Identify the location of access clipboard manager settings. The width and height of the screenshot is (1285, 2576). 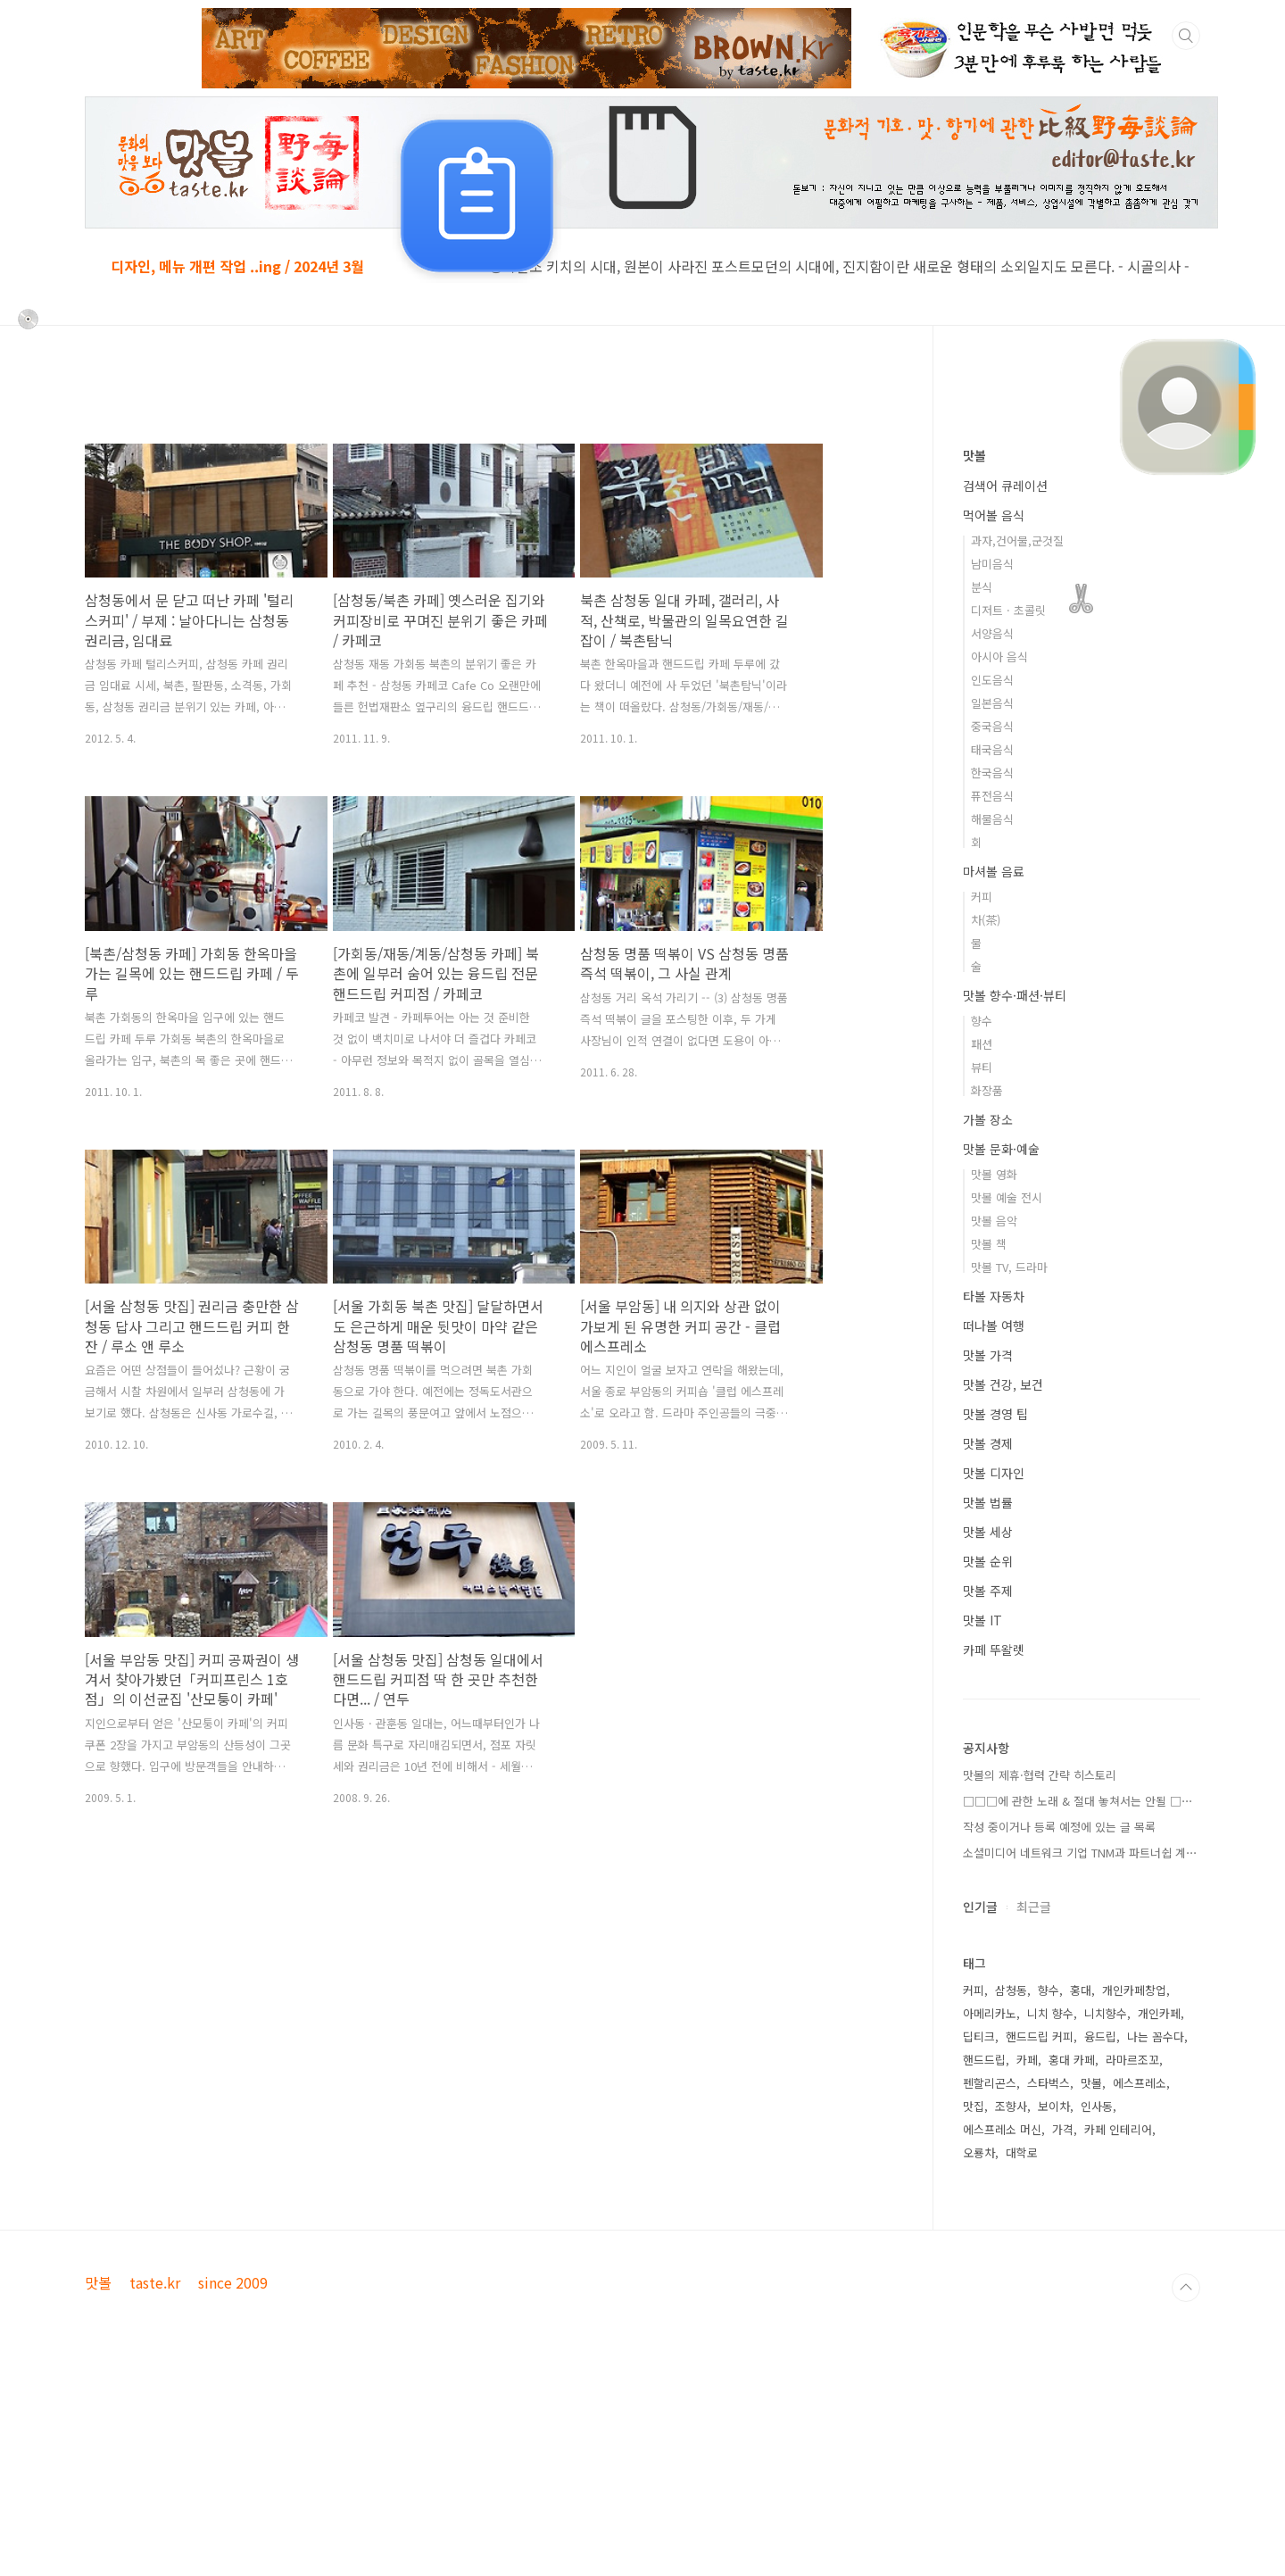
(477, 198).